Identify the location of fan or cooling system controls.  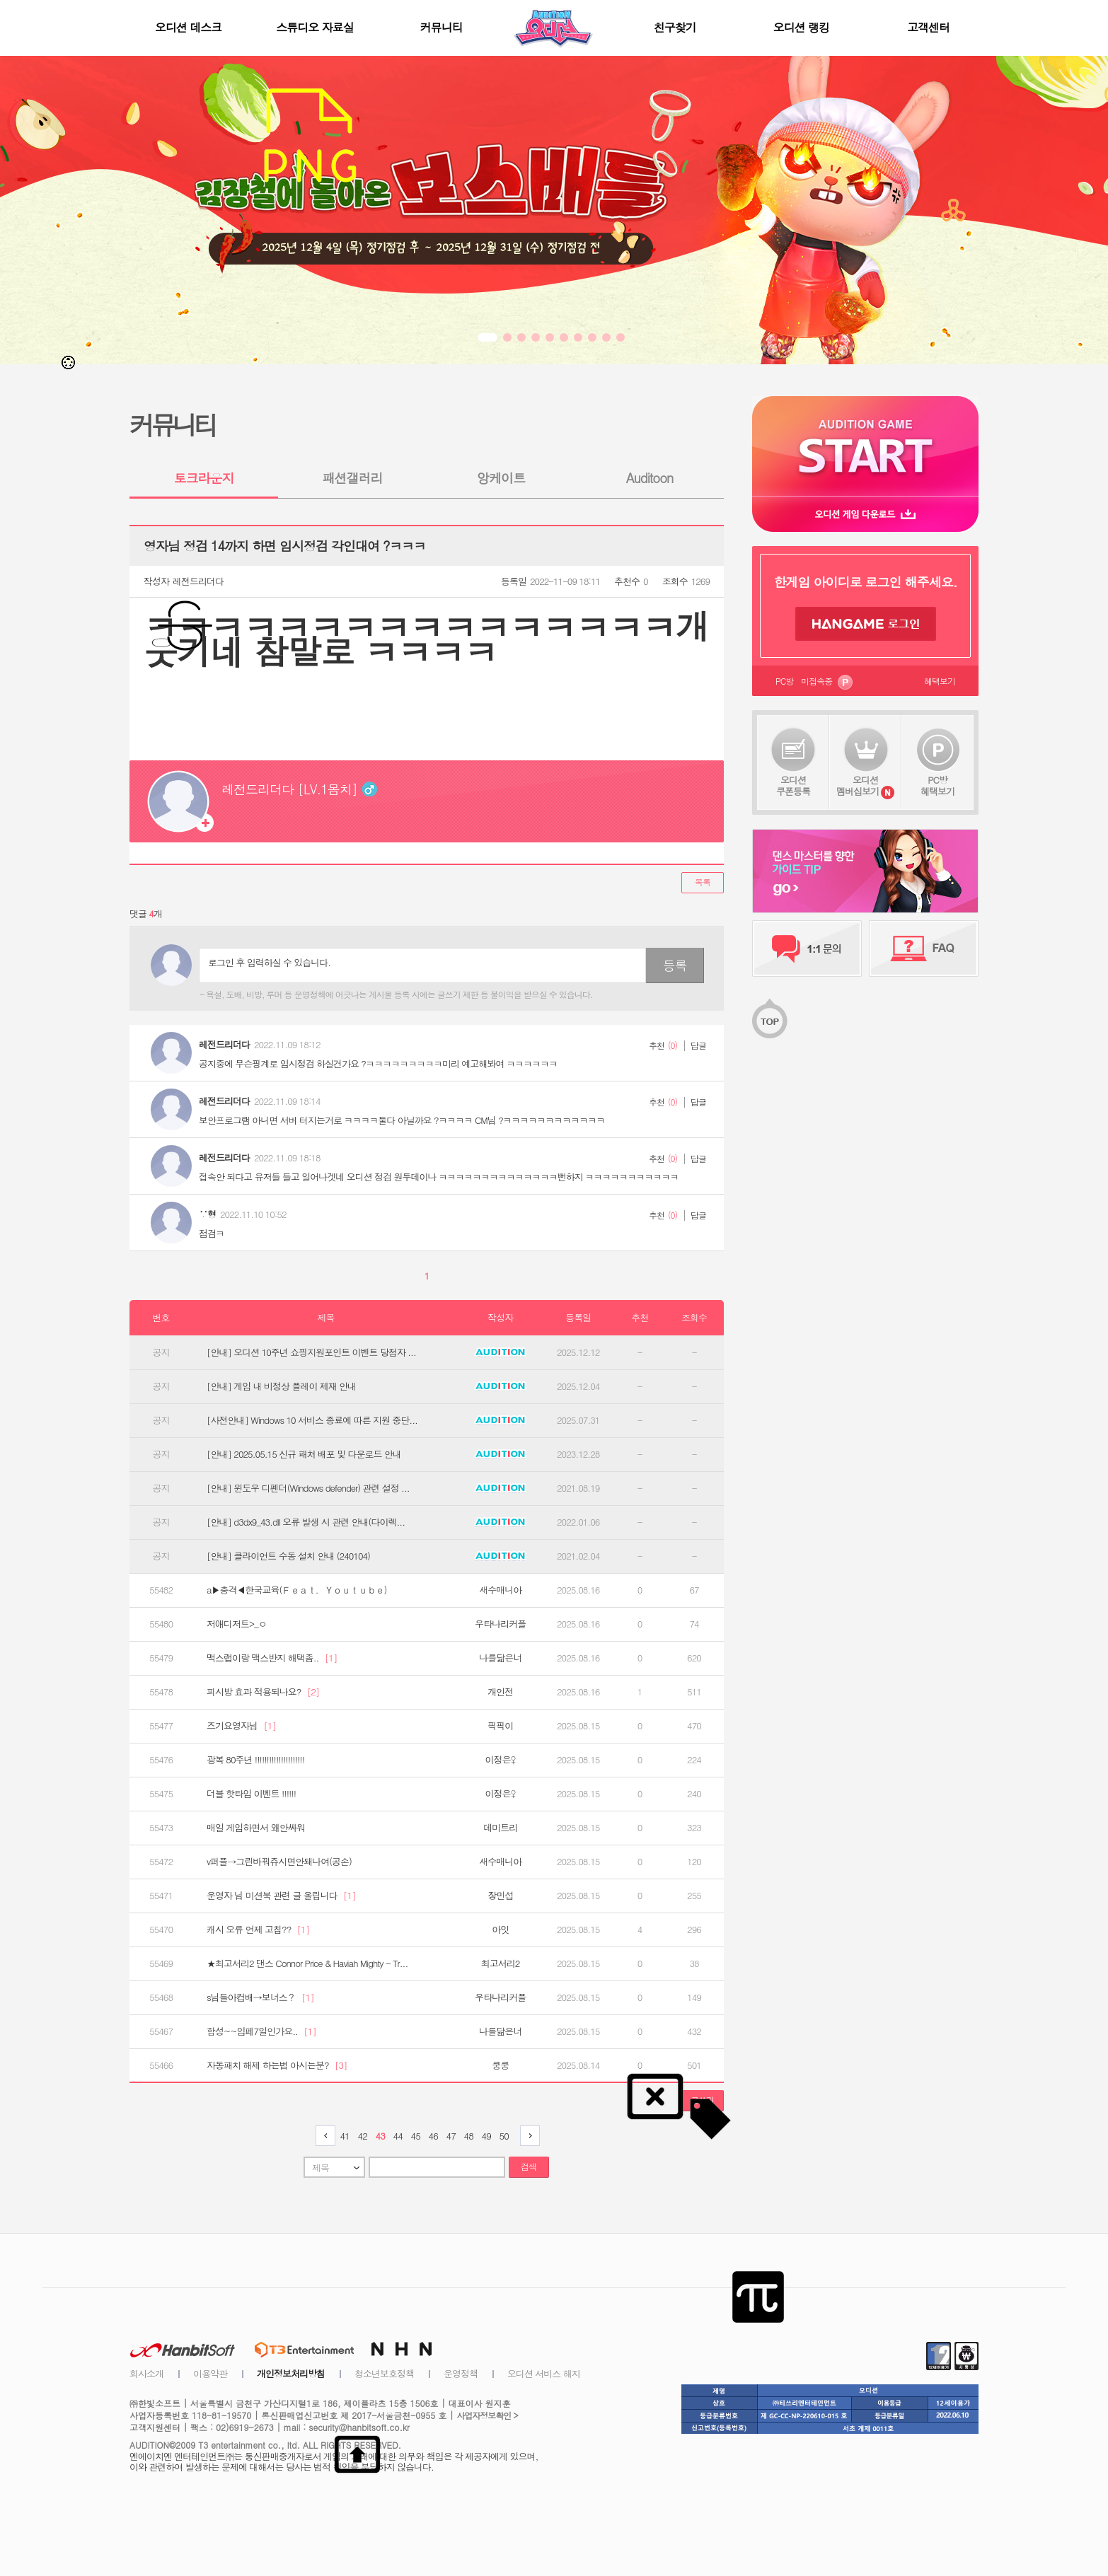
(953, 210).